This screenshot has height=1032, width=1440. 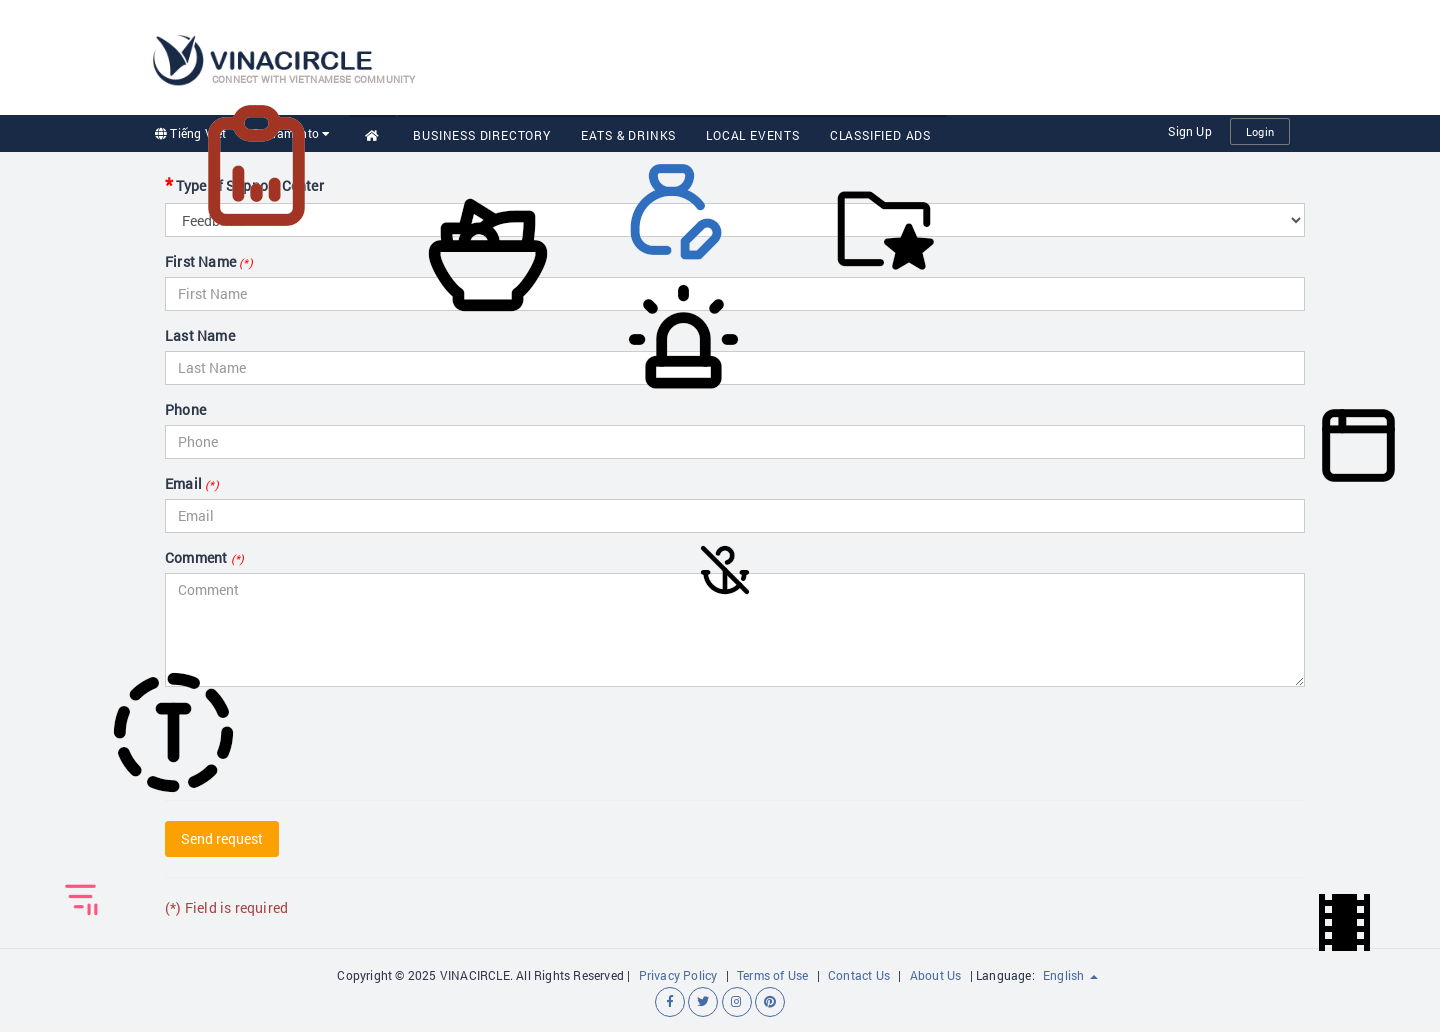 What do you see at coordinates (256, 165) in the screenshot?
I see `view clipboard with data or statistics` at bounding box center [256, 165].